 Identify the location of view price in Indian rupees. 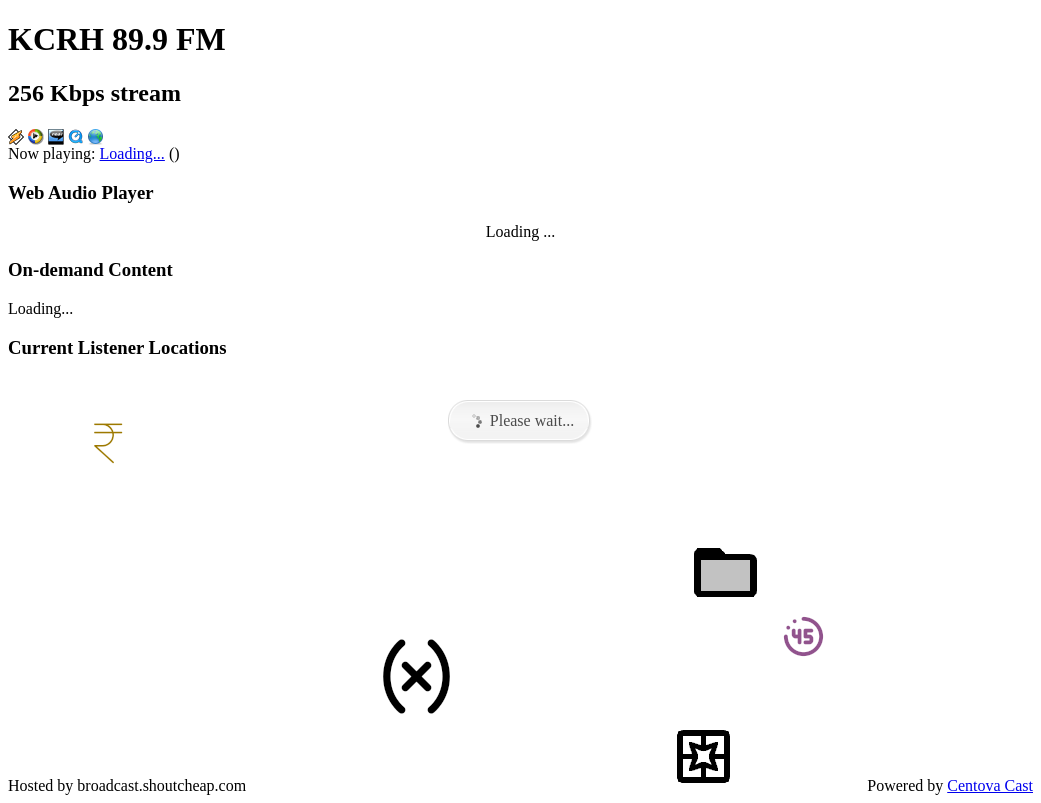
(106, 442).